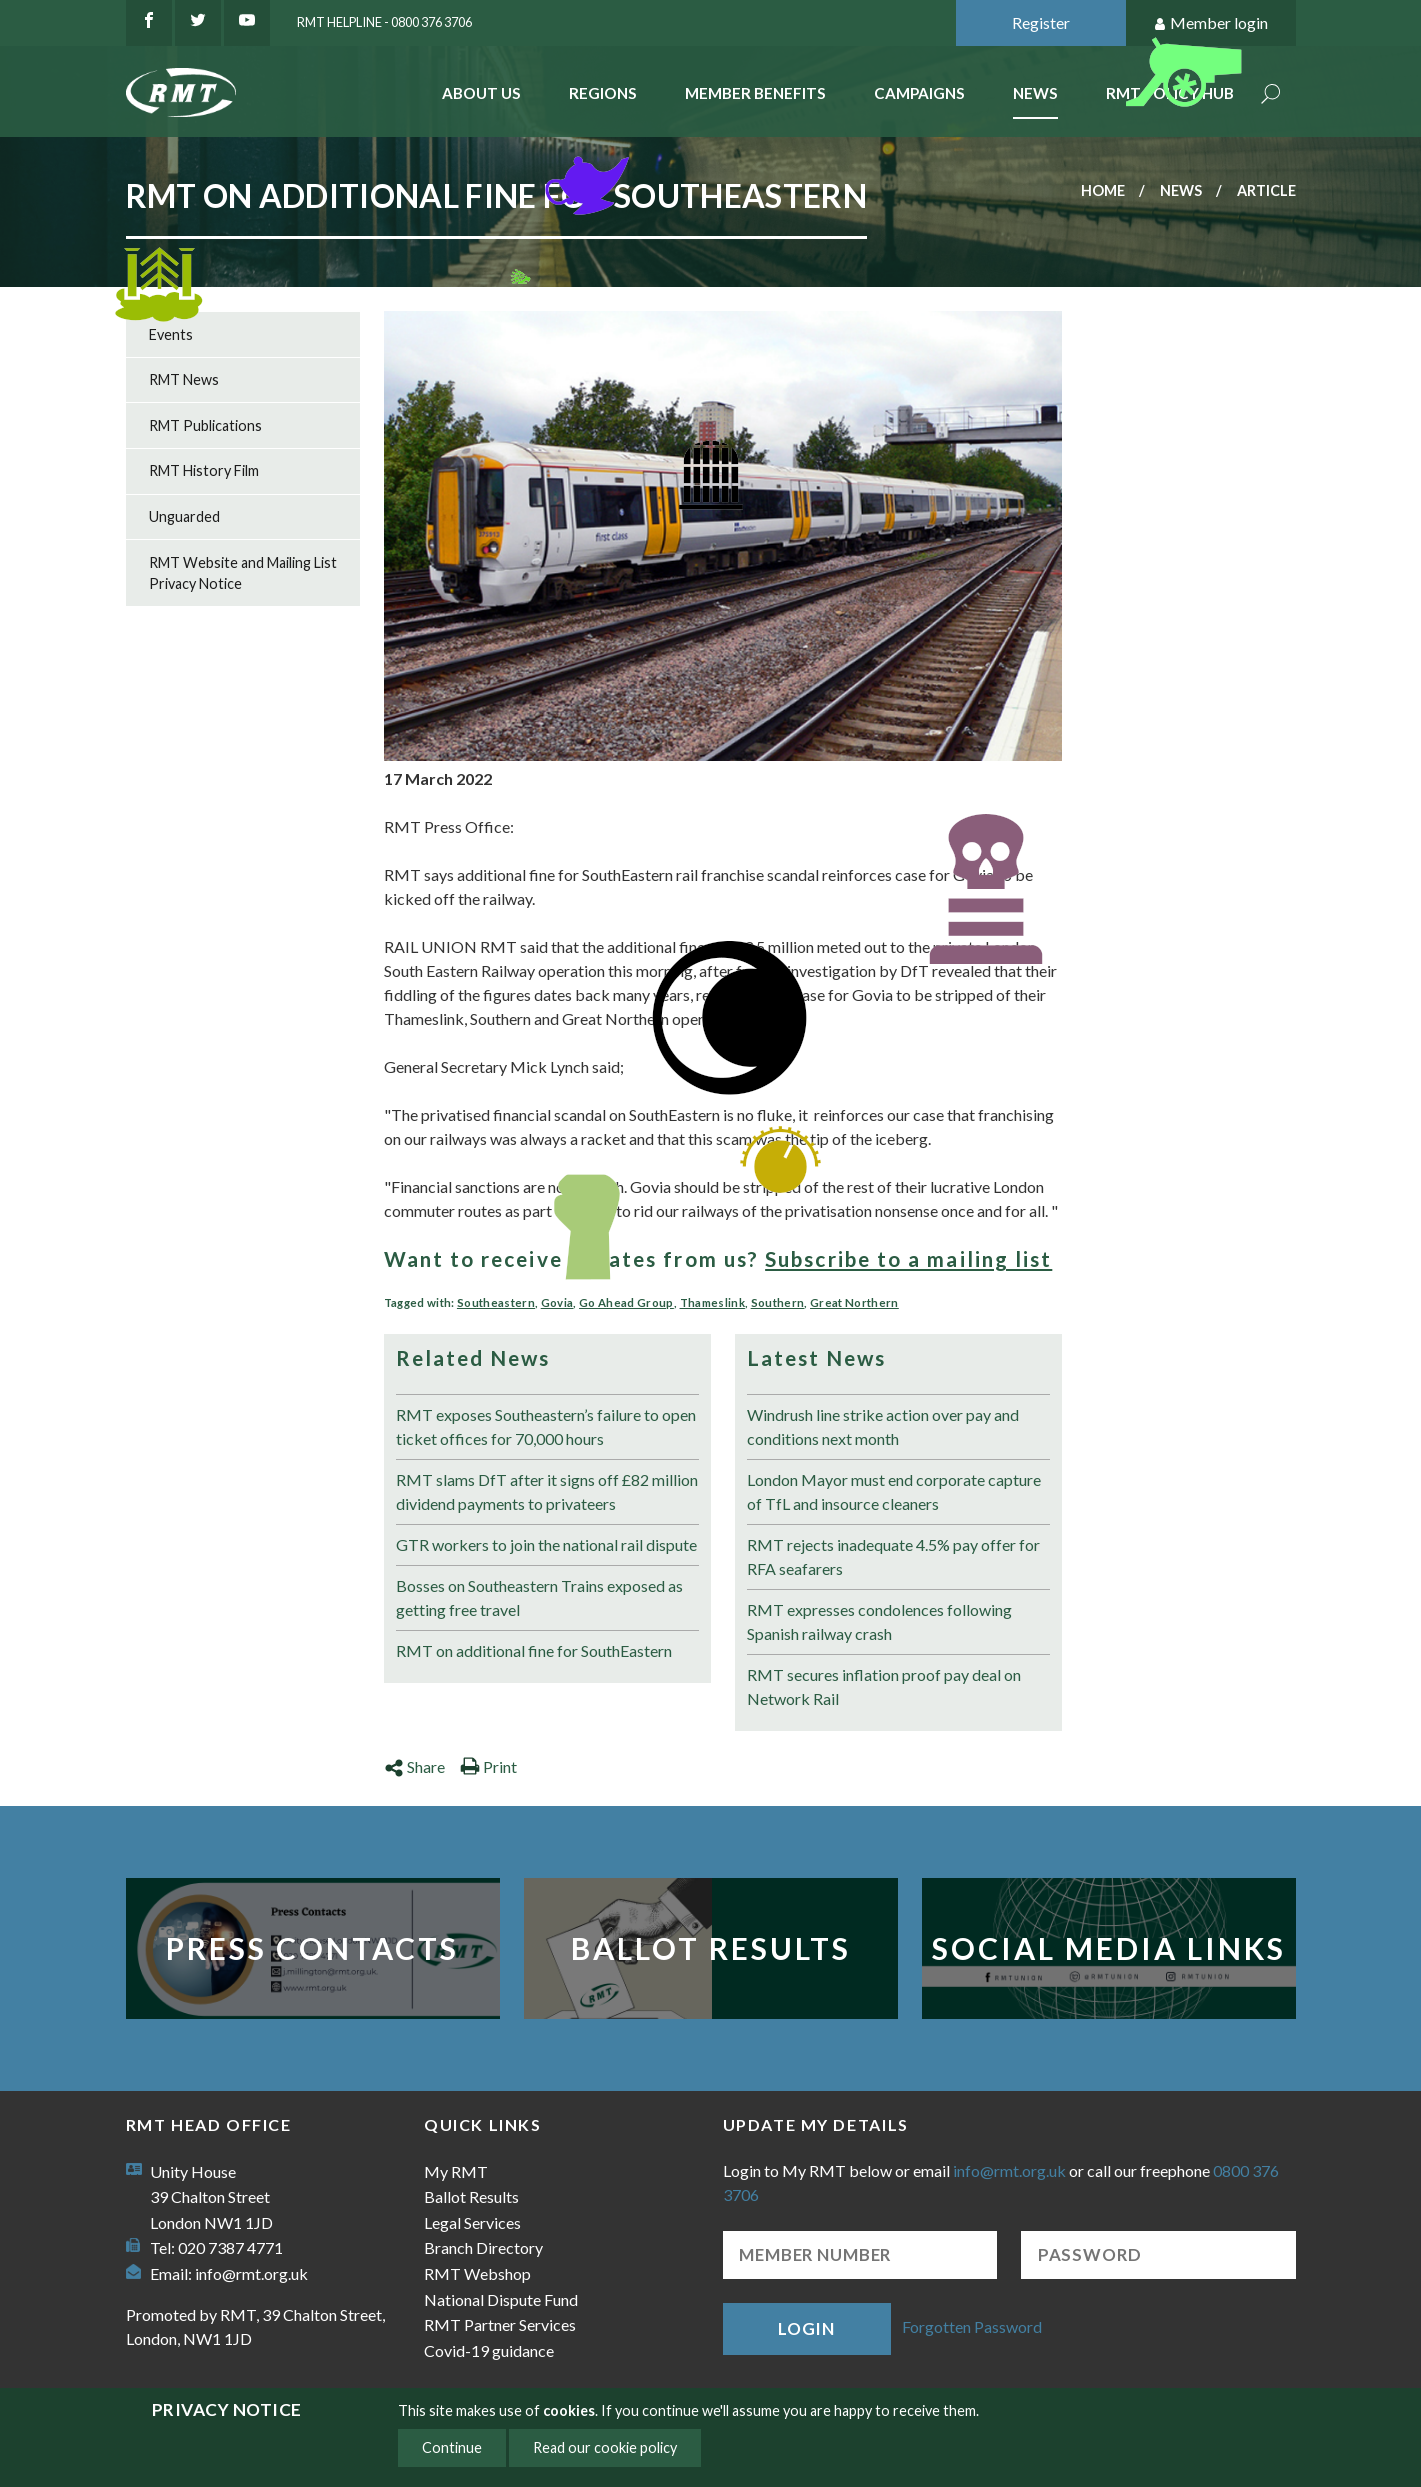  What do you see at coordinates (159, 284) in the screenshot?
I see `access afterlife or celestial realm in game` at bounding box center [159, 284].